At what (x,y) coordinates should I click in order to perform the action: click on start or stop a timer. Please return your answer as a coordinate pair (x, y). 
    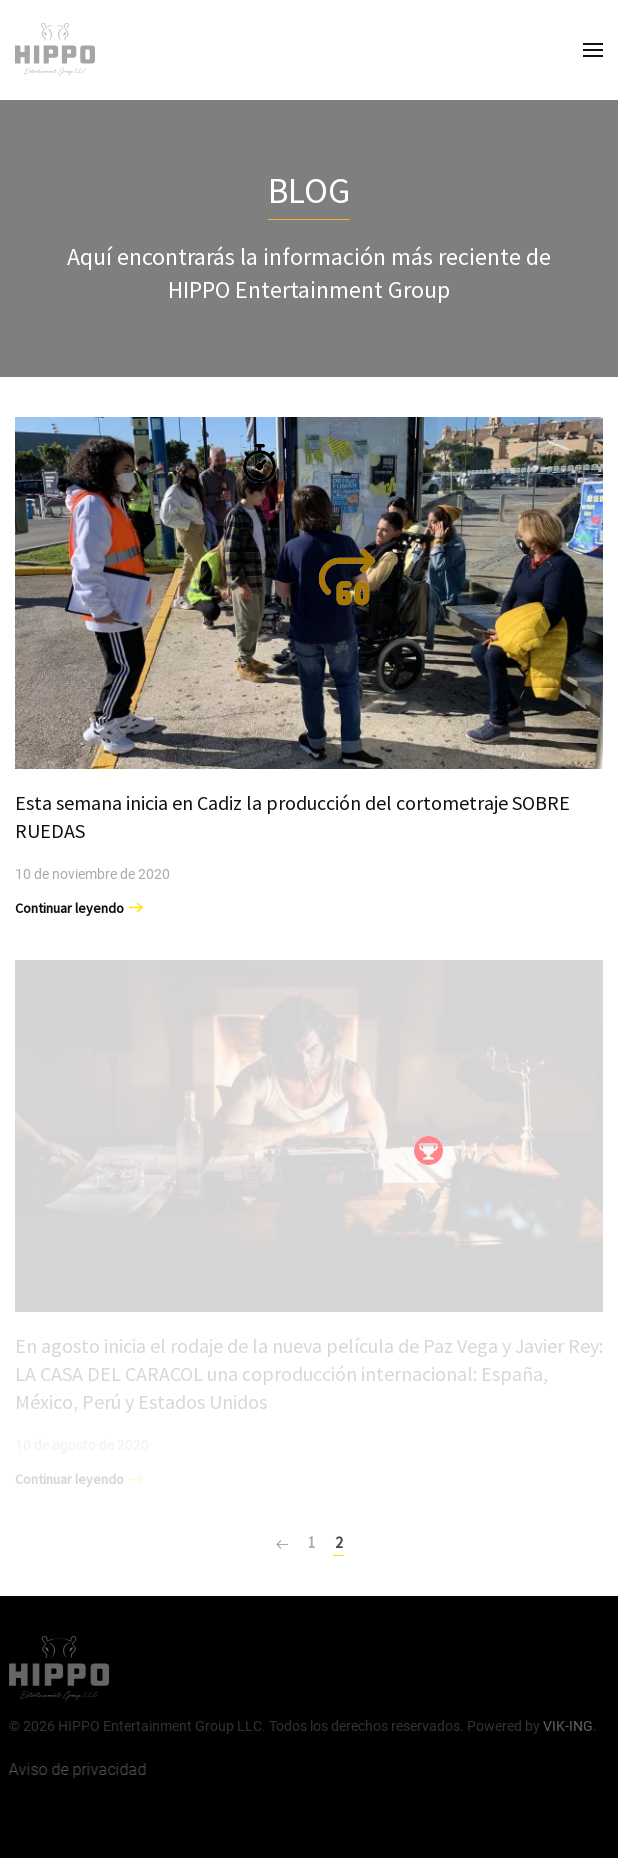
    Looking at the image, I should click on (259, 463).